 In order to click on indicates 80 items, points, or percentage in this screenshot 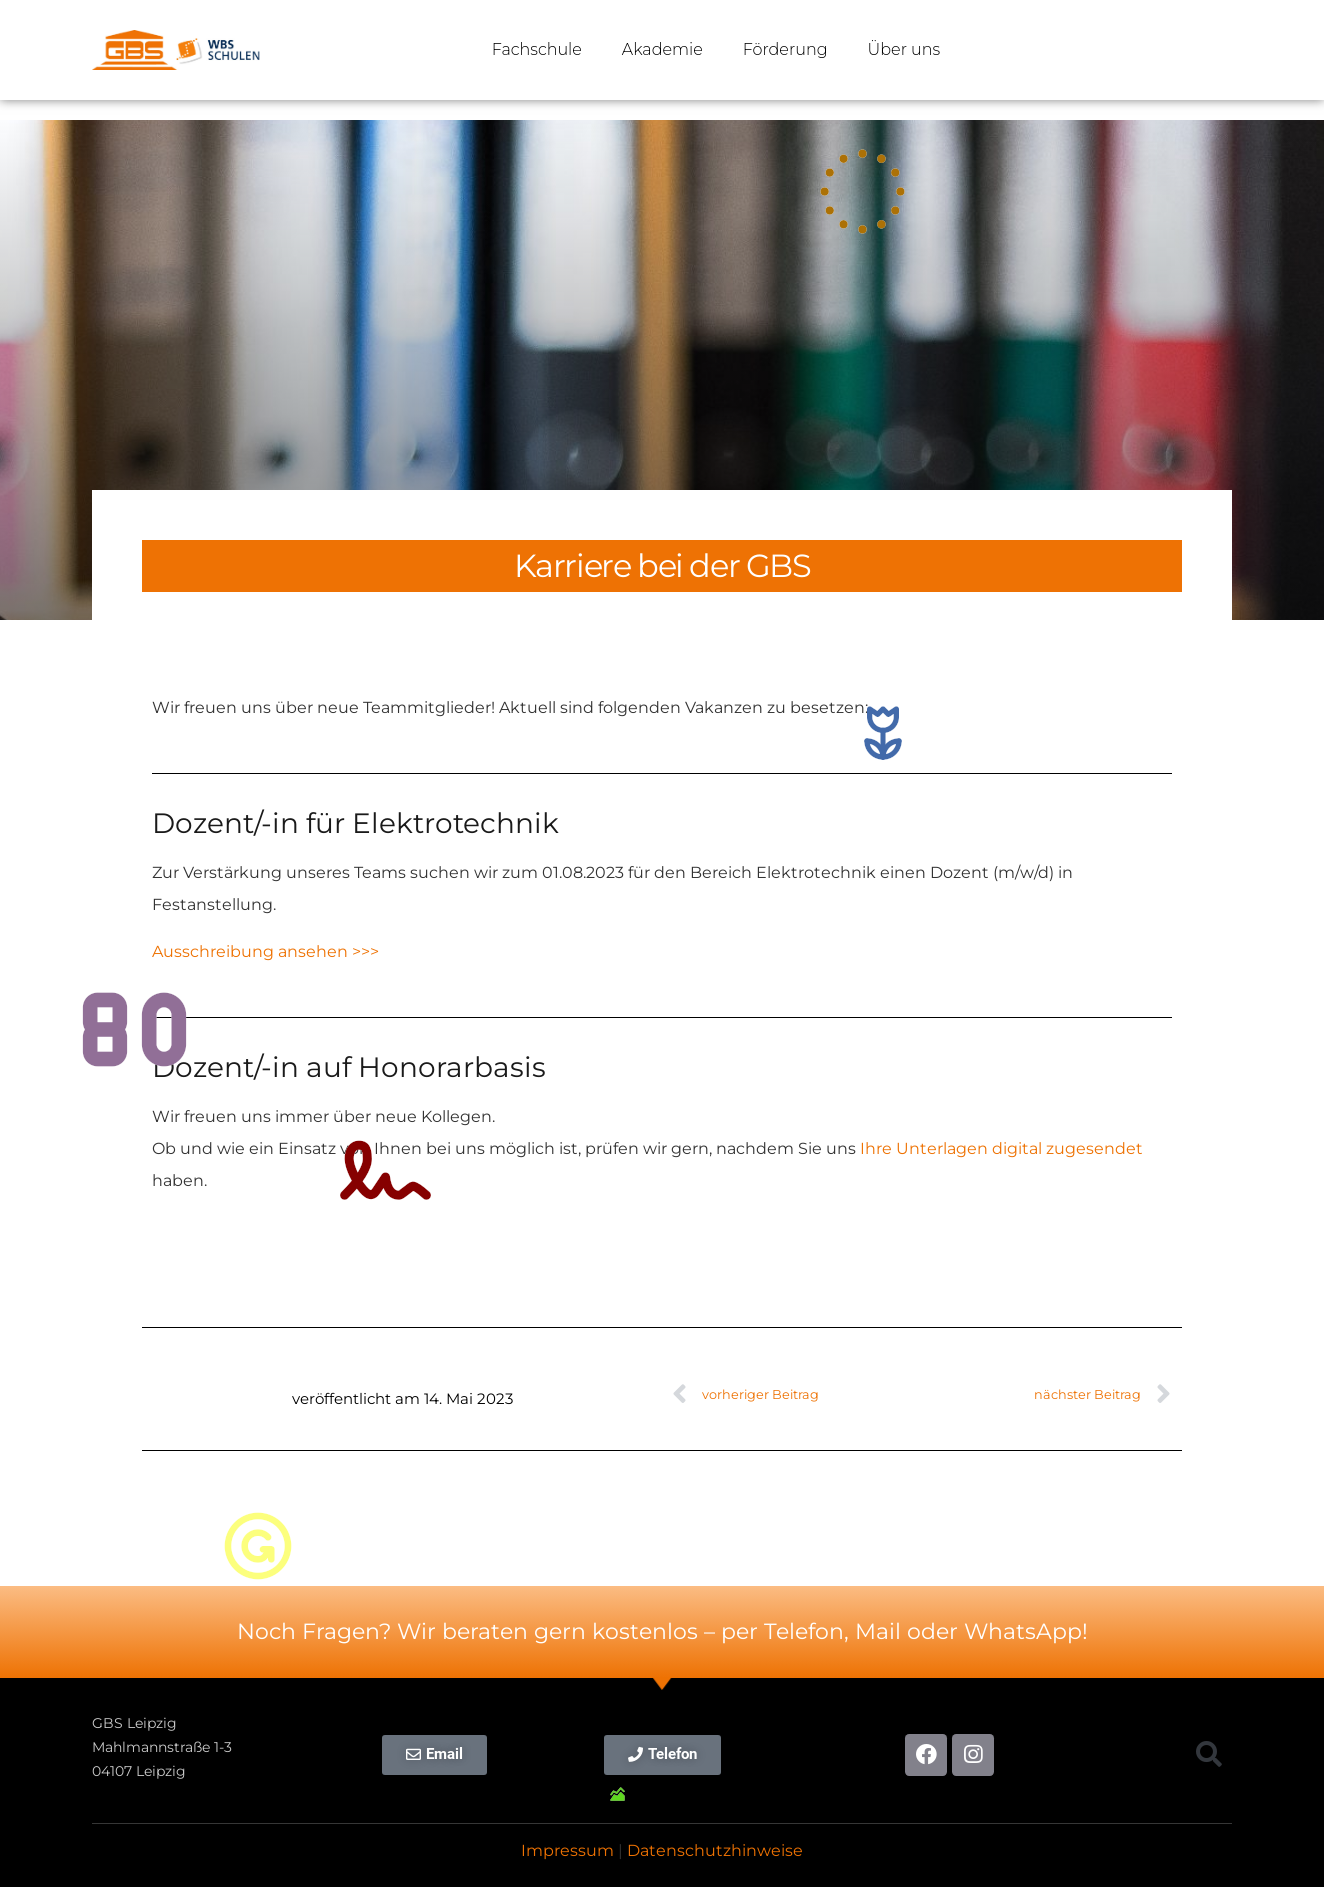, I will do `click(134, 1029)`.